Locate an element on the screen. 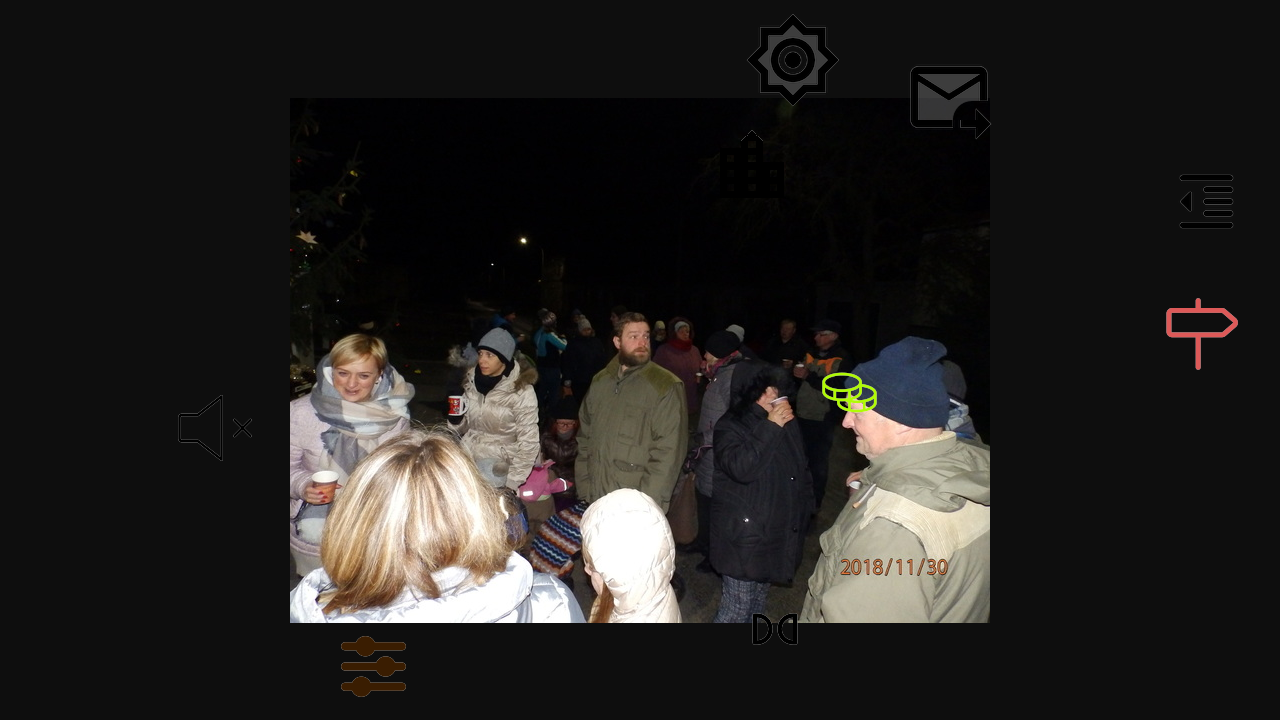 Image resolution: width=1280 pixels, height=720 pixels. indicates dolby digital audio support is located at coordinates (775, 629).